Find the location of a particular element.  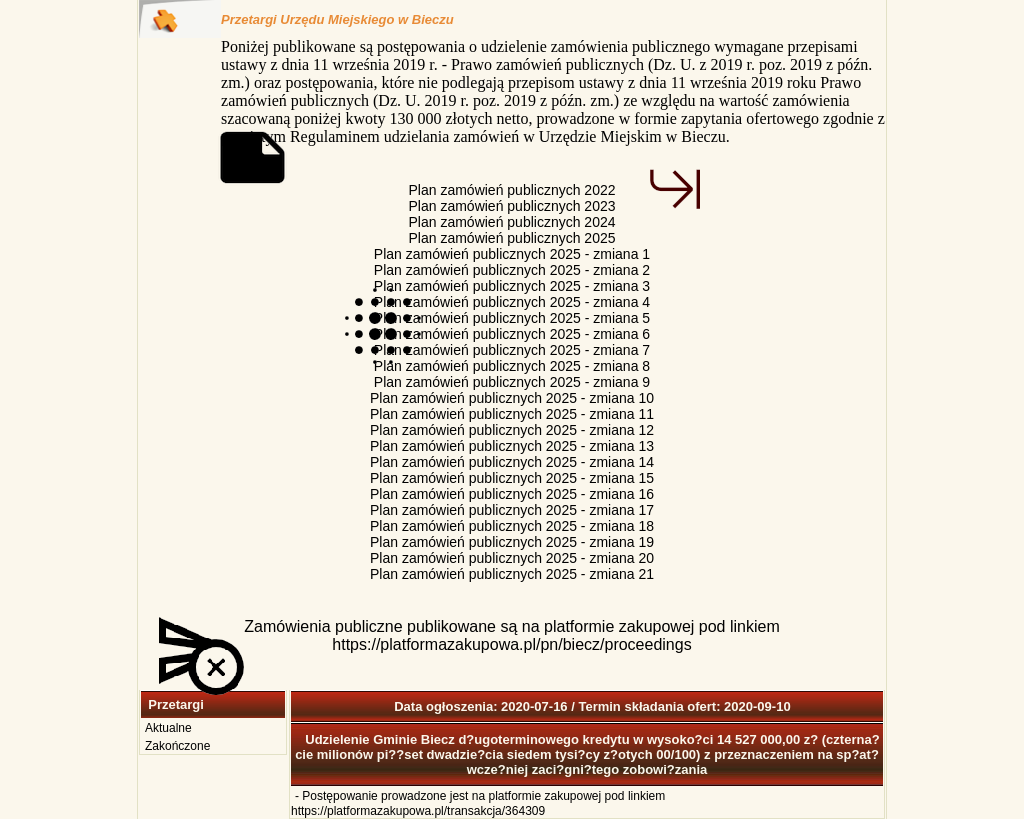

create a new note is located at coordinates (252, 157).